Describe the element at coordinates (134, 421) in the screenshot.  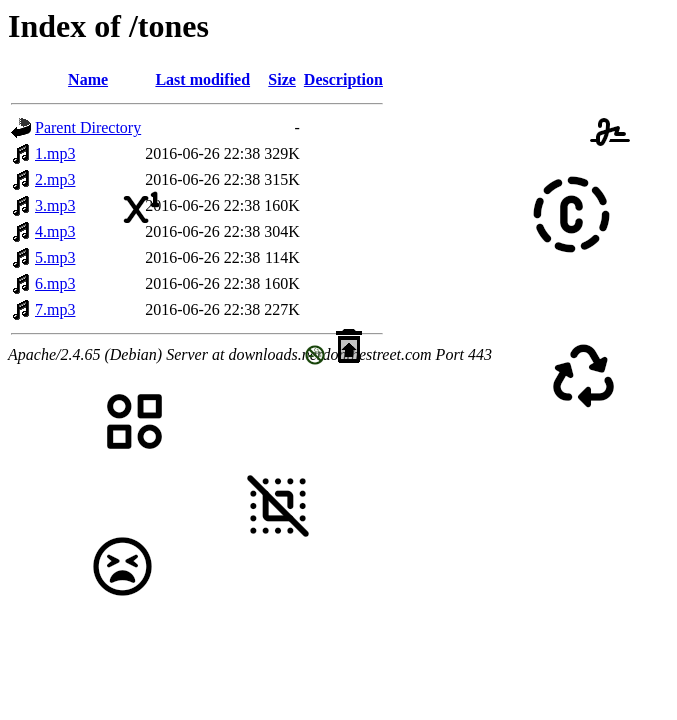
I see `browse categories or sections` at that location.